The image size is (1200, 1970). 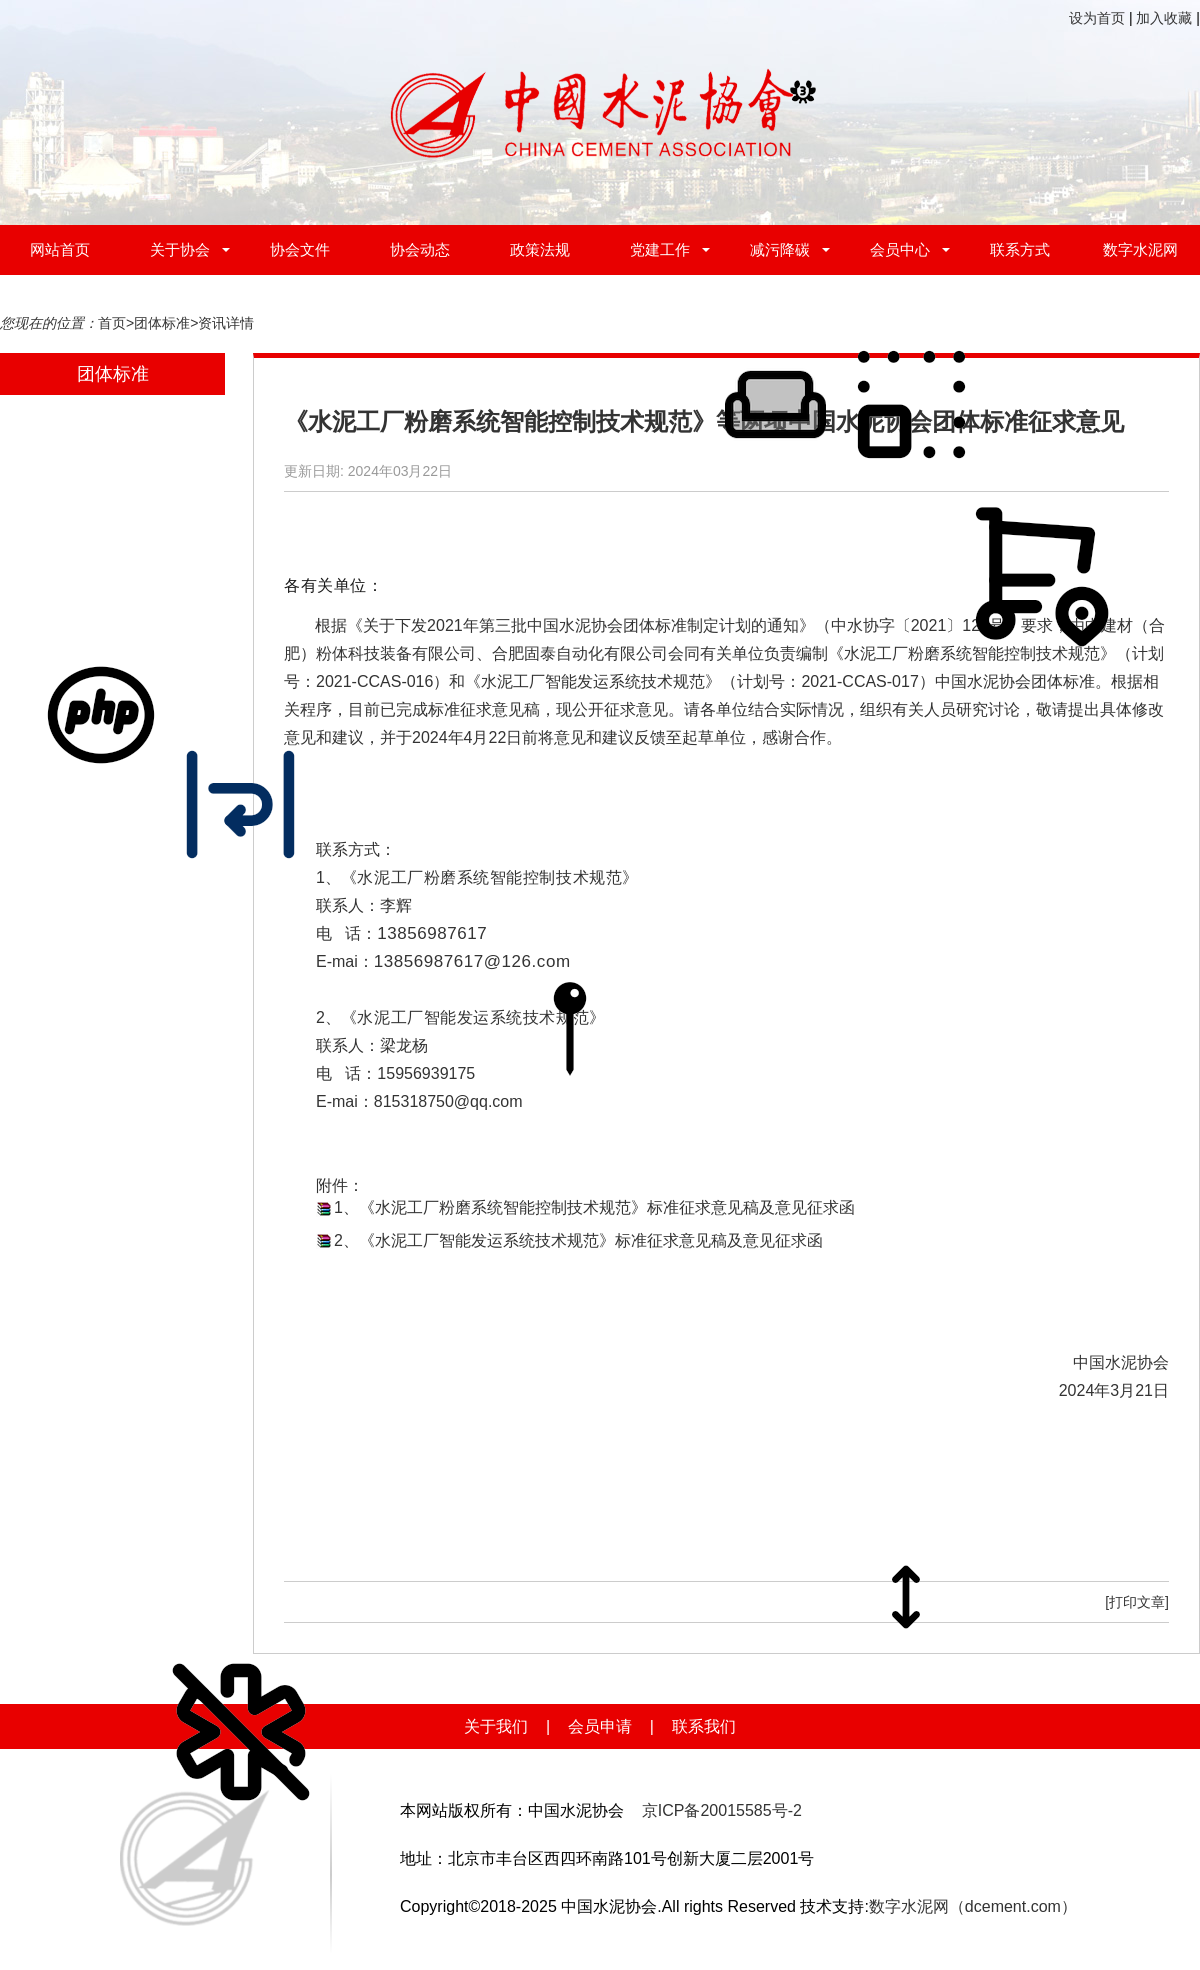 What do you see at coordinates (241, 1732) in the screenshot?
I see `medical services unavailable` at bounding box center [241, 1732].